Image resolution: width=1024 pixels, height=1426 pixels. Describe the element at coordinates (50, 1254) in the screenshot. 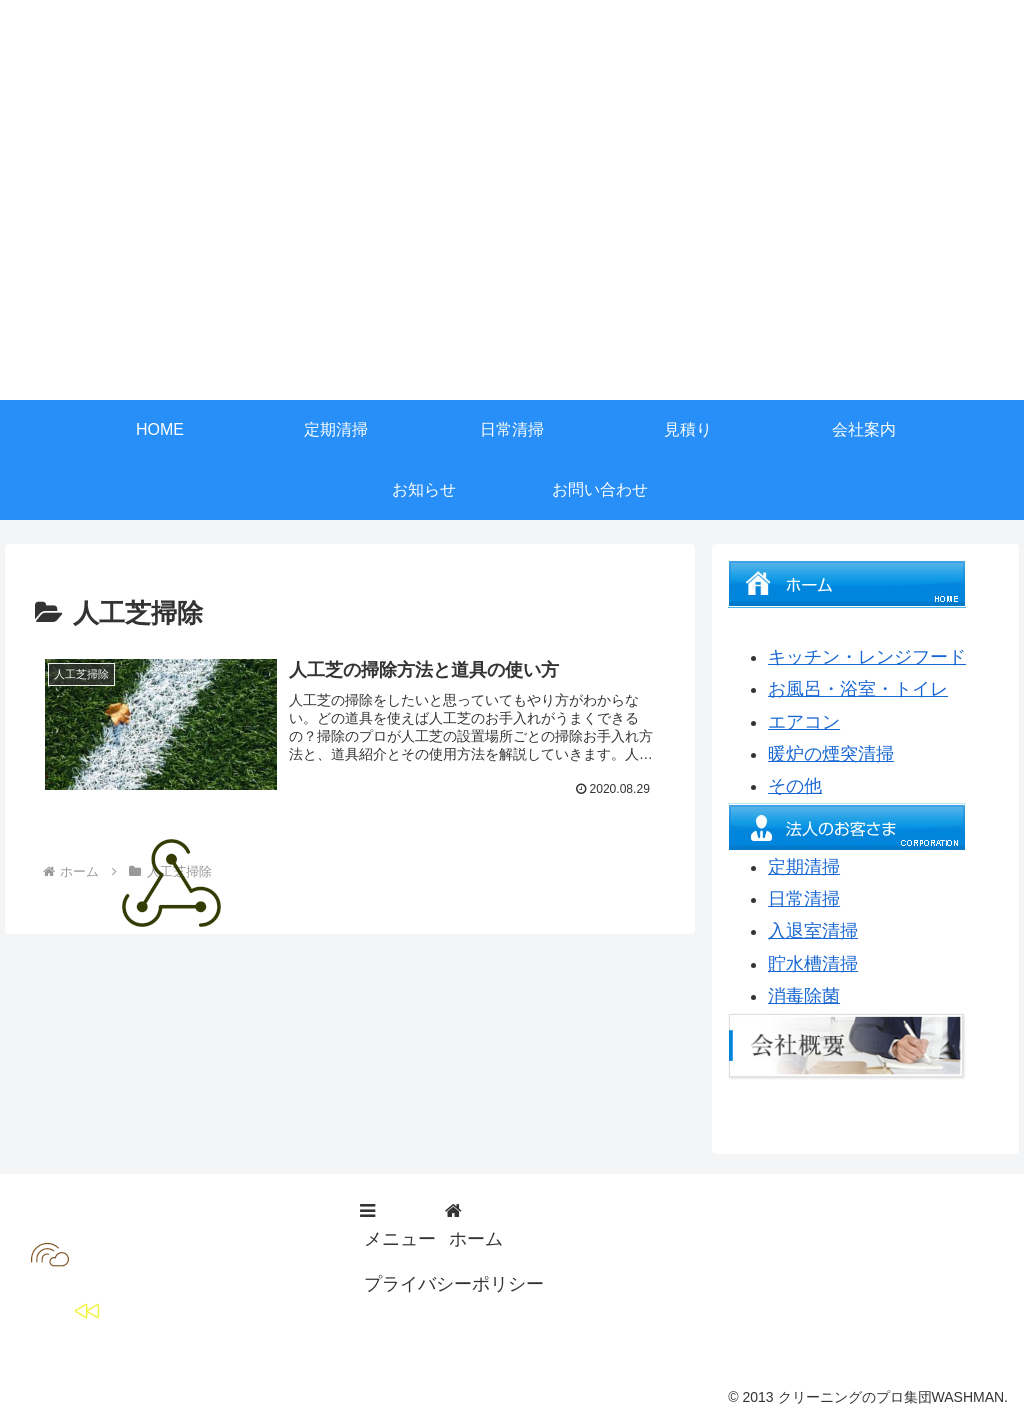

I see `view weather conditions` at that location.